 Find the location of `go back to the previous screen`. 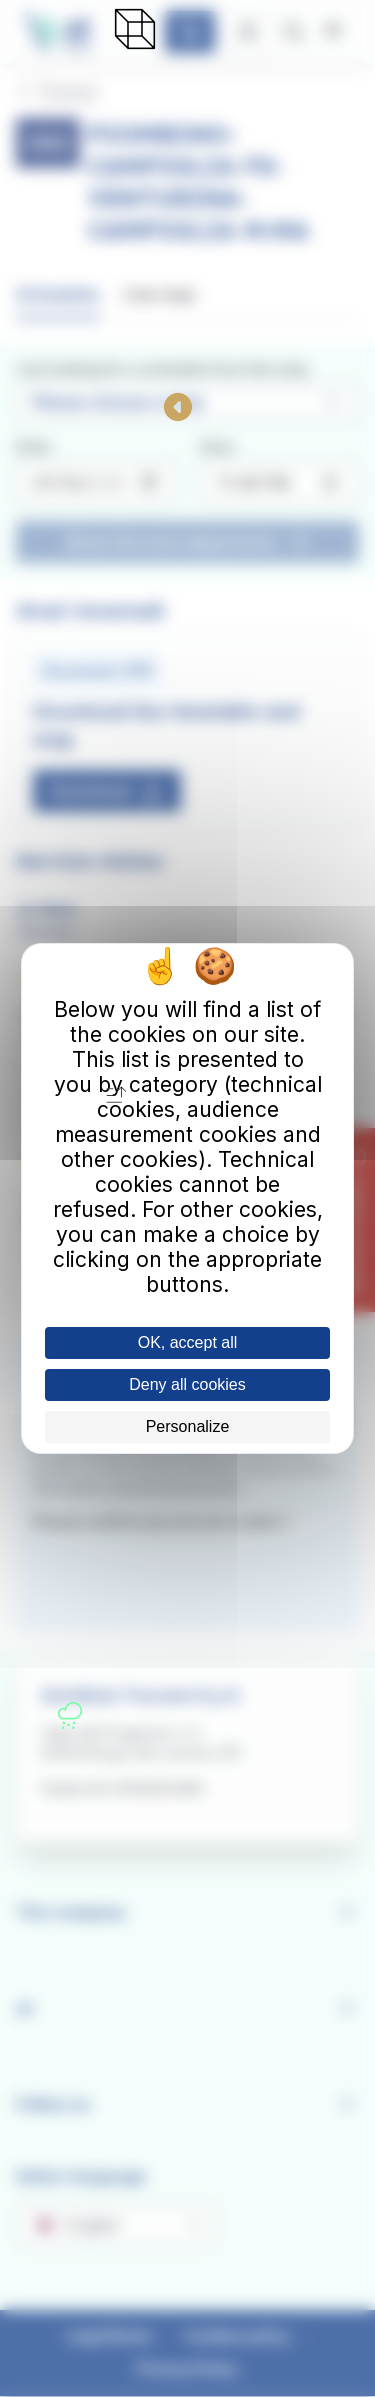

go back to the previous screen is located at coordinates (178, 407).